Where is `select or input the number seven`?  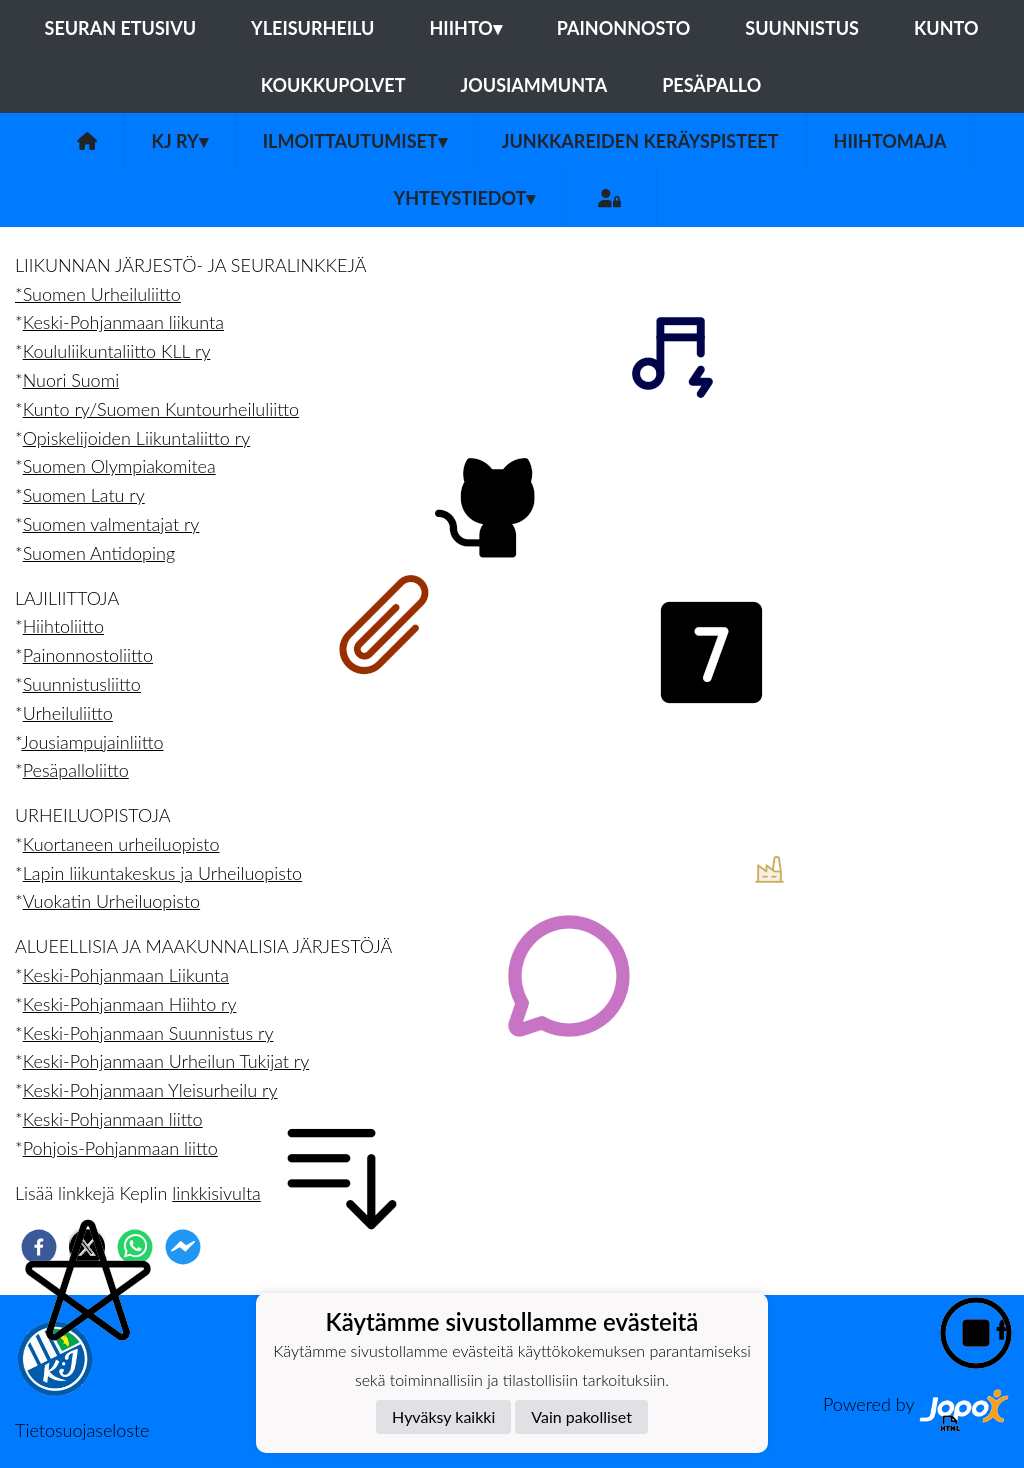
select or input the number seven is located at coordinates (711, 652).